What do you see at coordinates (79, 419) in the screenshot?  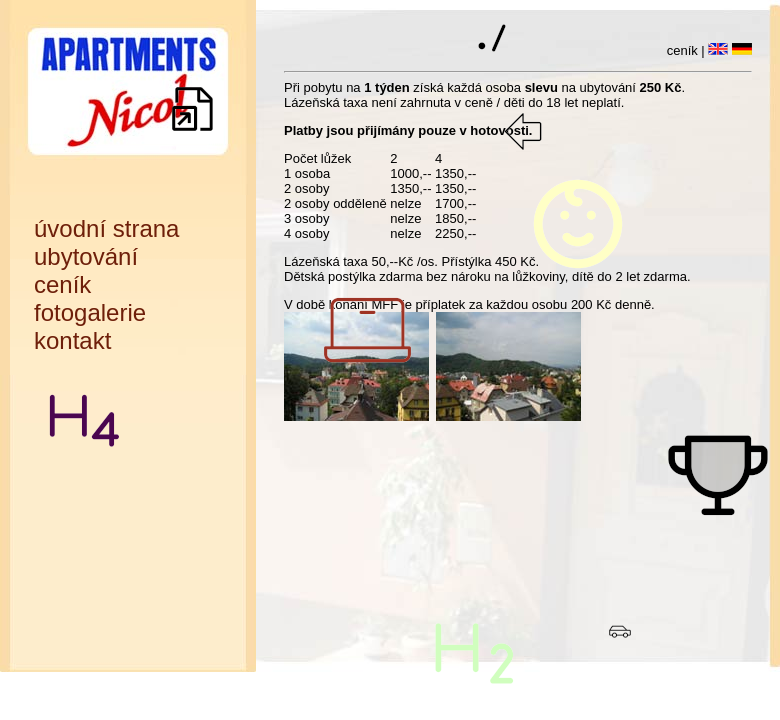 I see `format text as heading level 4` at bounding box center [79, 419].